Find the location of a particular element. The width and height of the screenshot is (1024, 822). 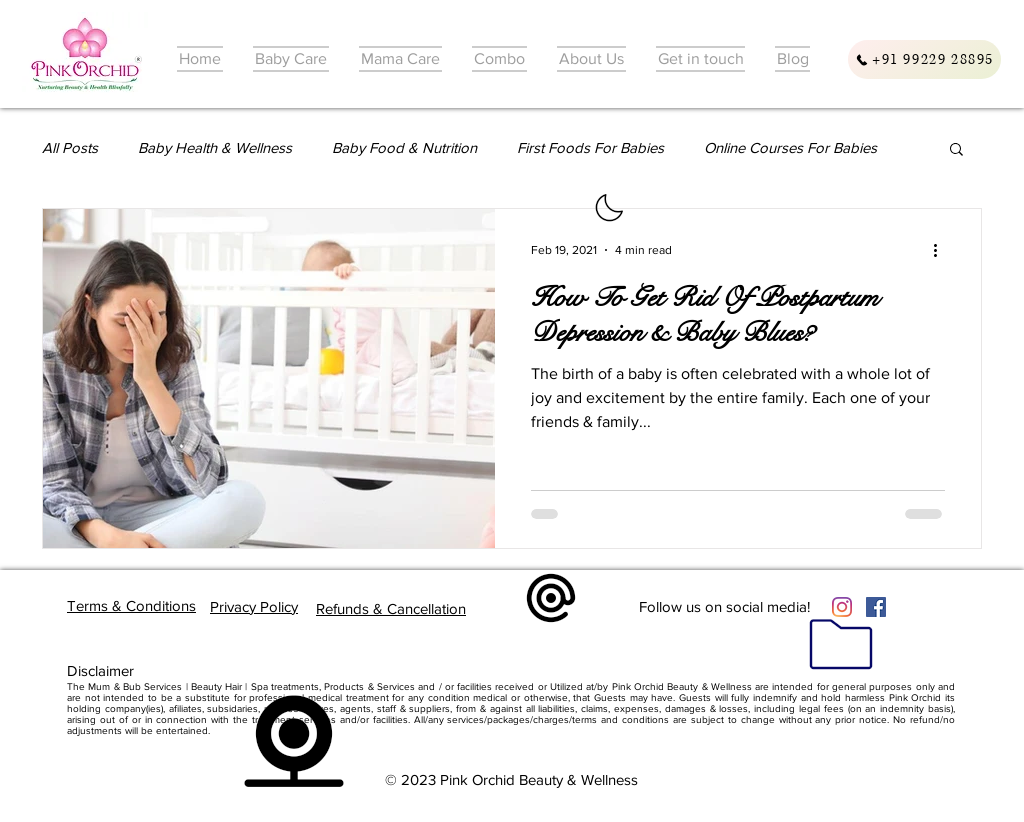

enable webcam or video camera is located at coordinates (294, 745).